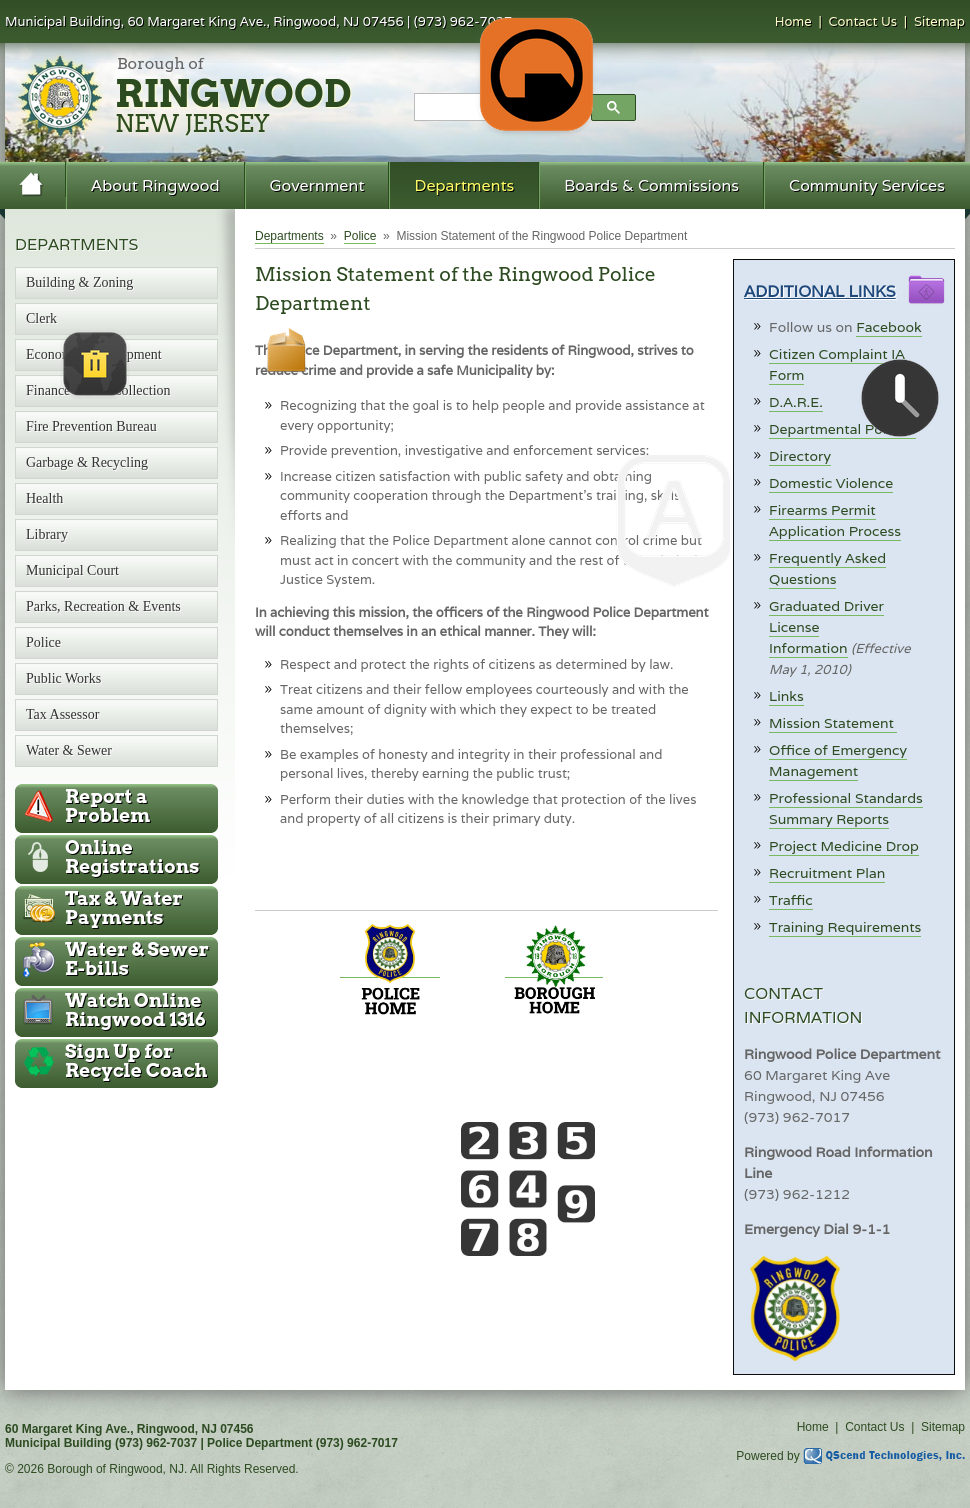  What do you see at coordinates (528, 1189) in the screenshot?
I see `launch taquin sliding puzzle game` at bounding box center [528, 1189].